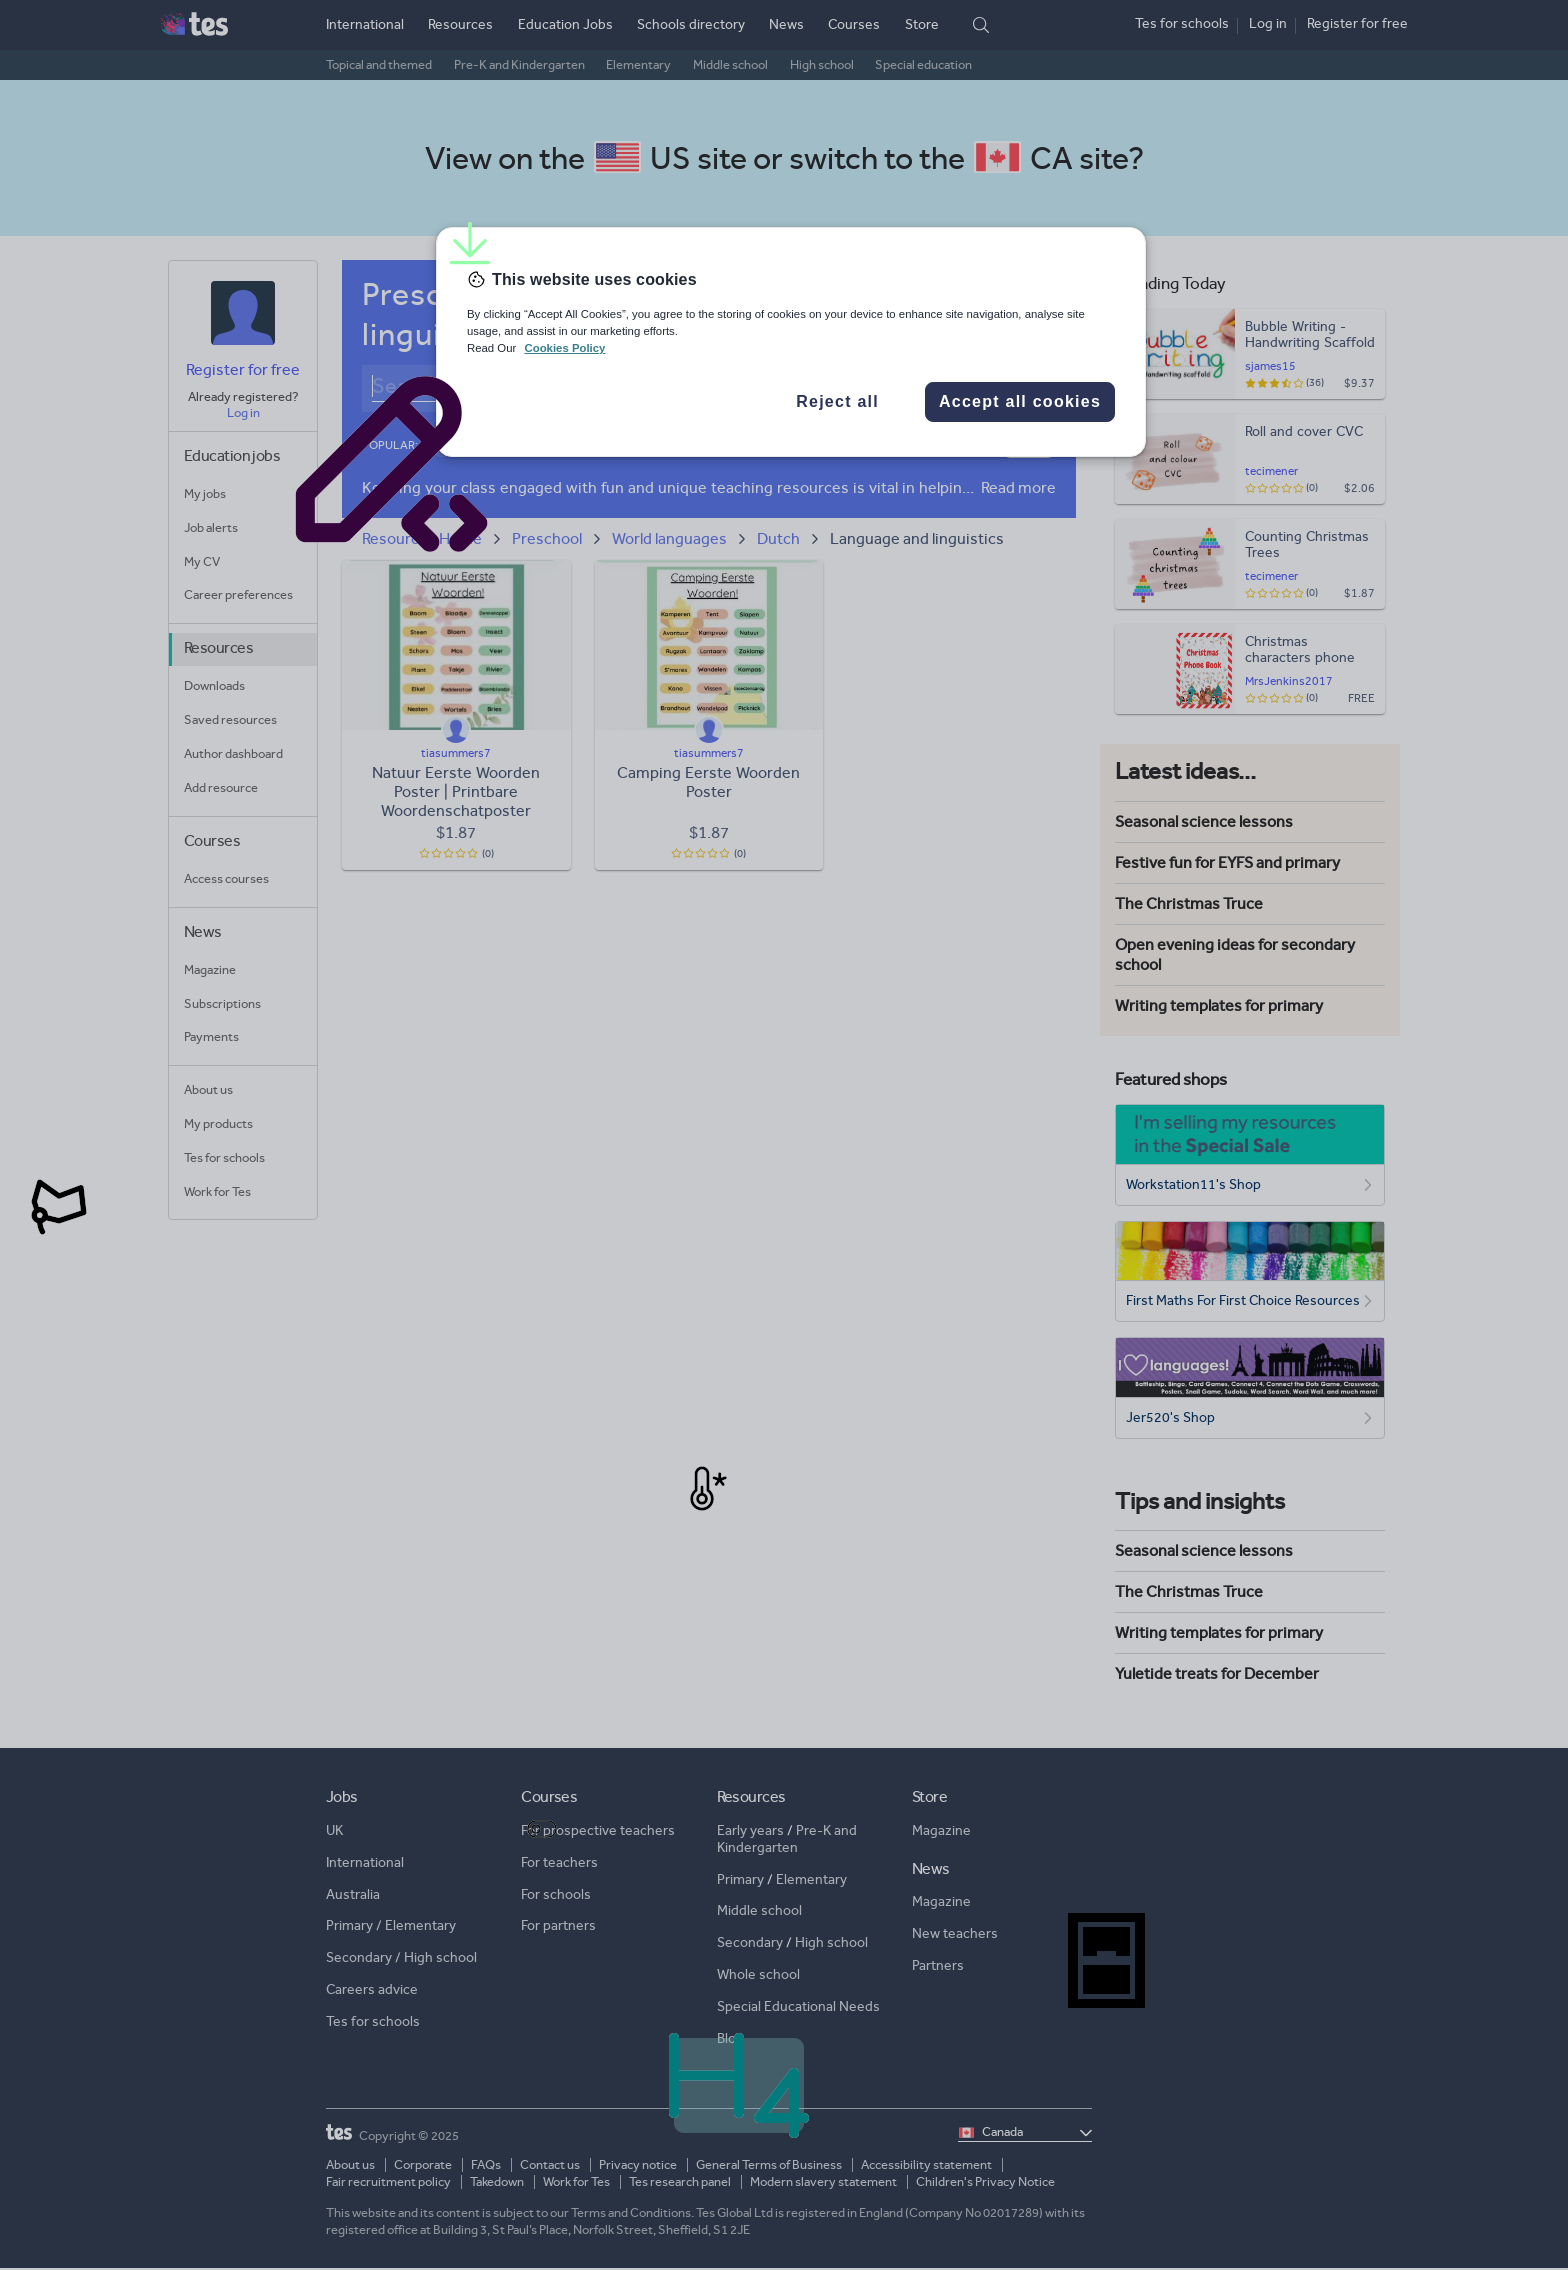 Image resolution: width=1568 pixels, height=2270 pixels. I want to click on format text as heading level 4, so click(729, 2083).